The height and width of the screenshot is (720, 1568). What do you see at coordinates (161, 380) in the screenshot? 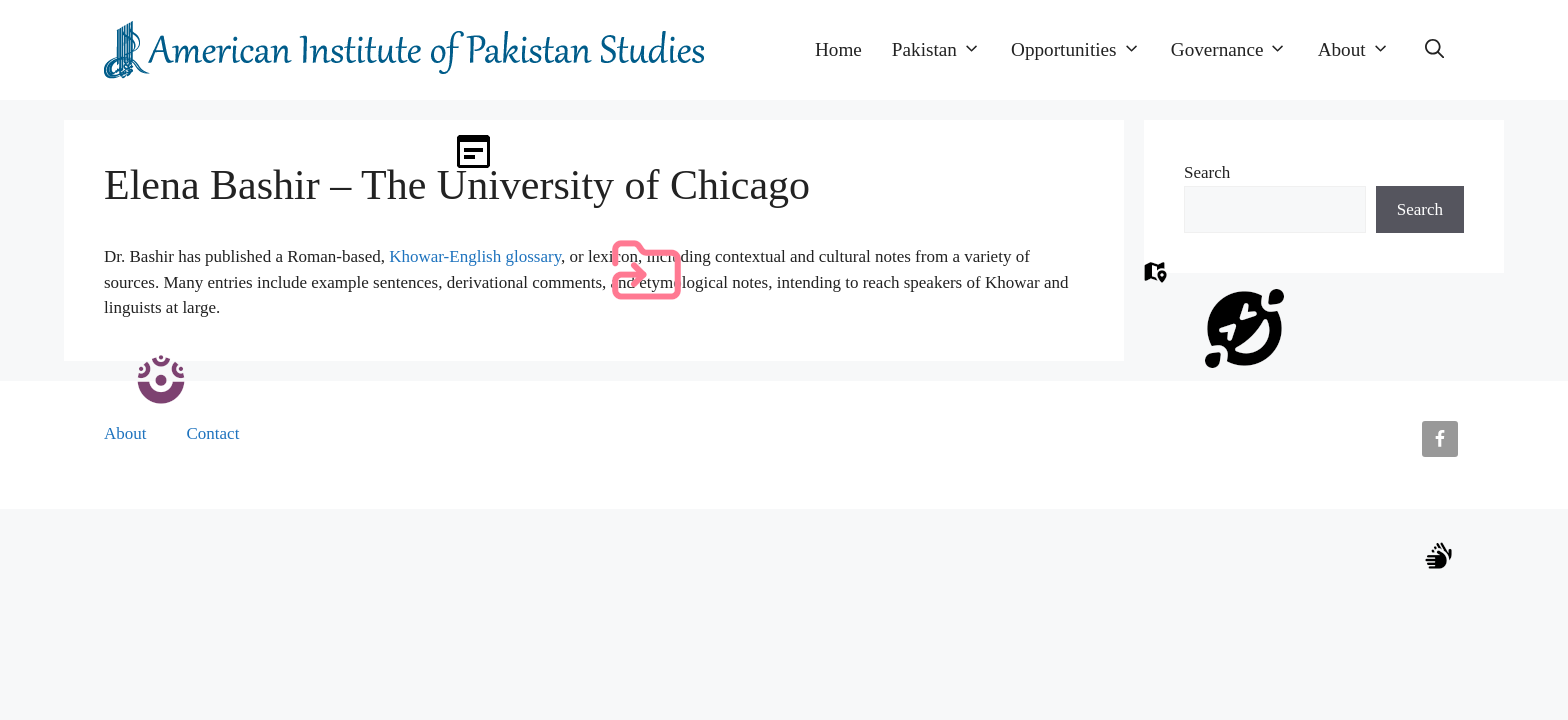
I see `open screenpal screen recording app` at bounding box center [161, 380].